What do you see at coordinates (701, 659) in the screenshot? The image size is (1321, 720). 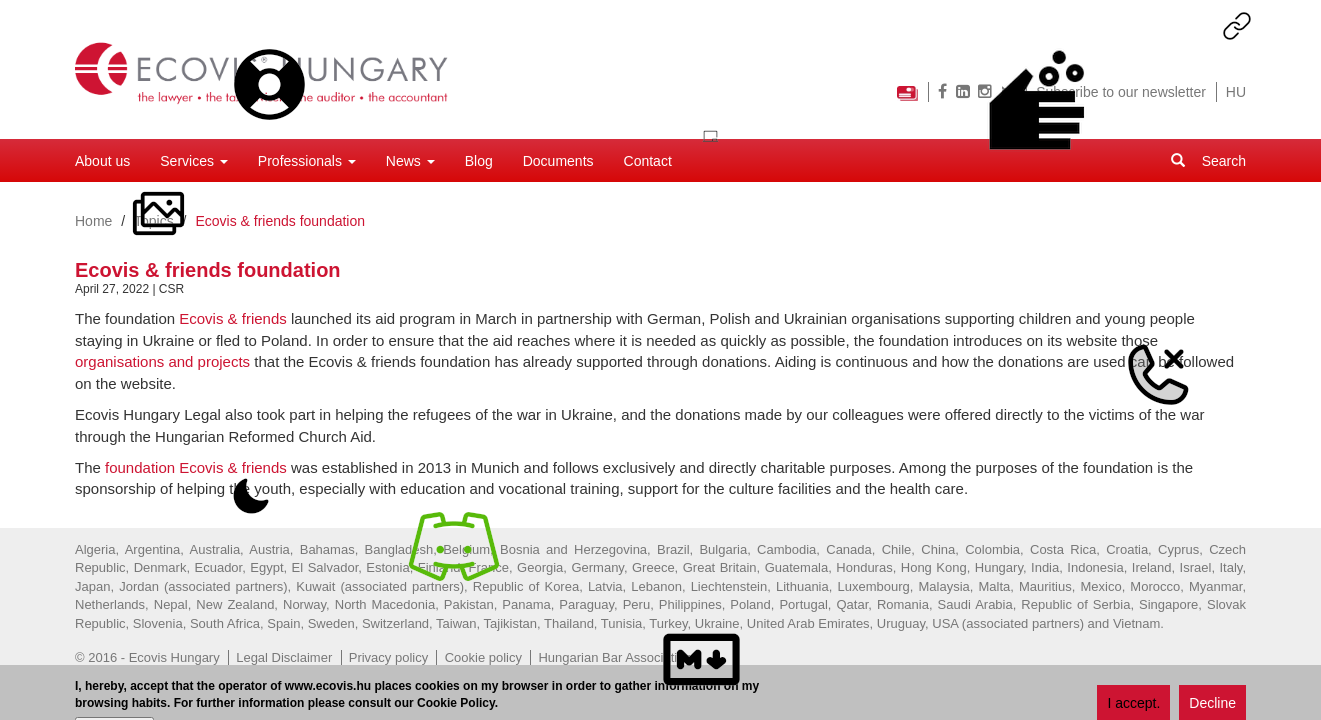 I see `format text using markdown` at bounding box center [701, 659].